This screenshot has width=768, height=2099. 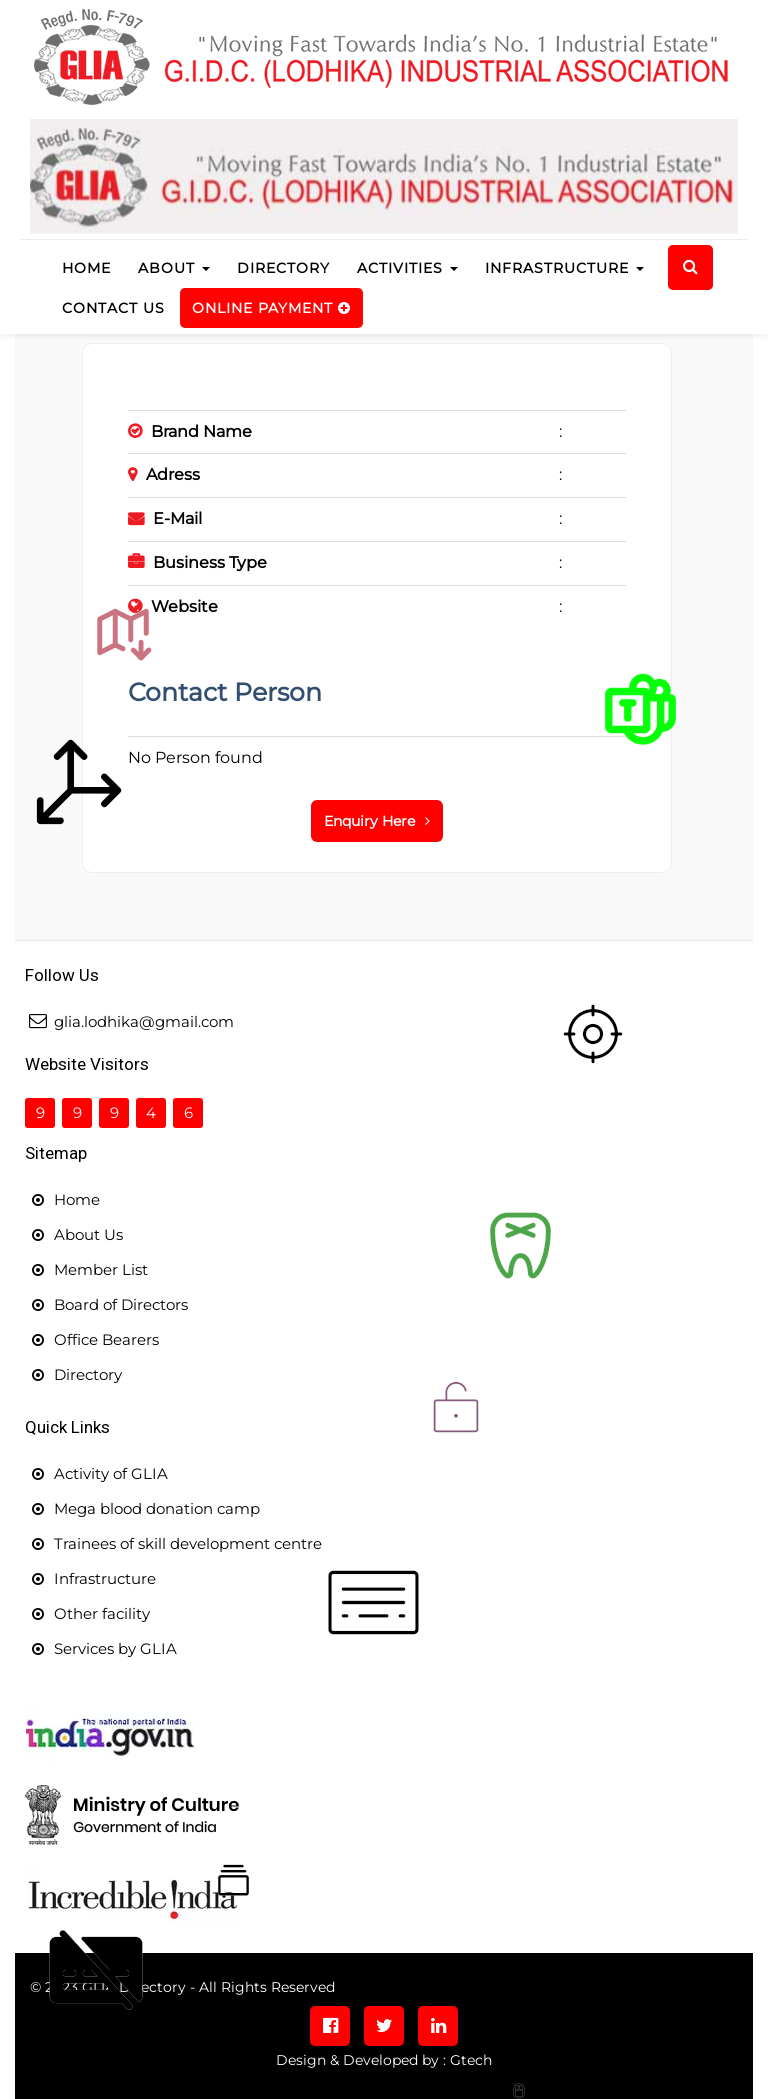 What do you see at coordinates (74, 787) in the screenshot?
I see `switch to 3D view or coordinate system` at bounding box center [74, 787].